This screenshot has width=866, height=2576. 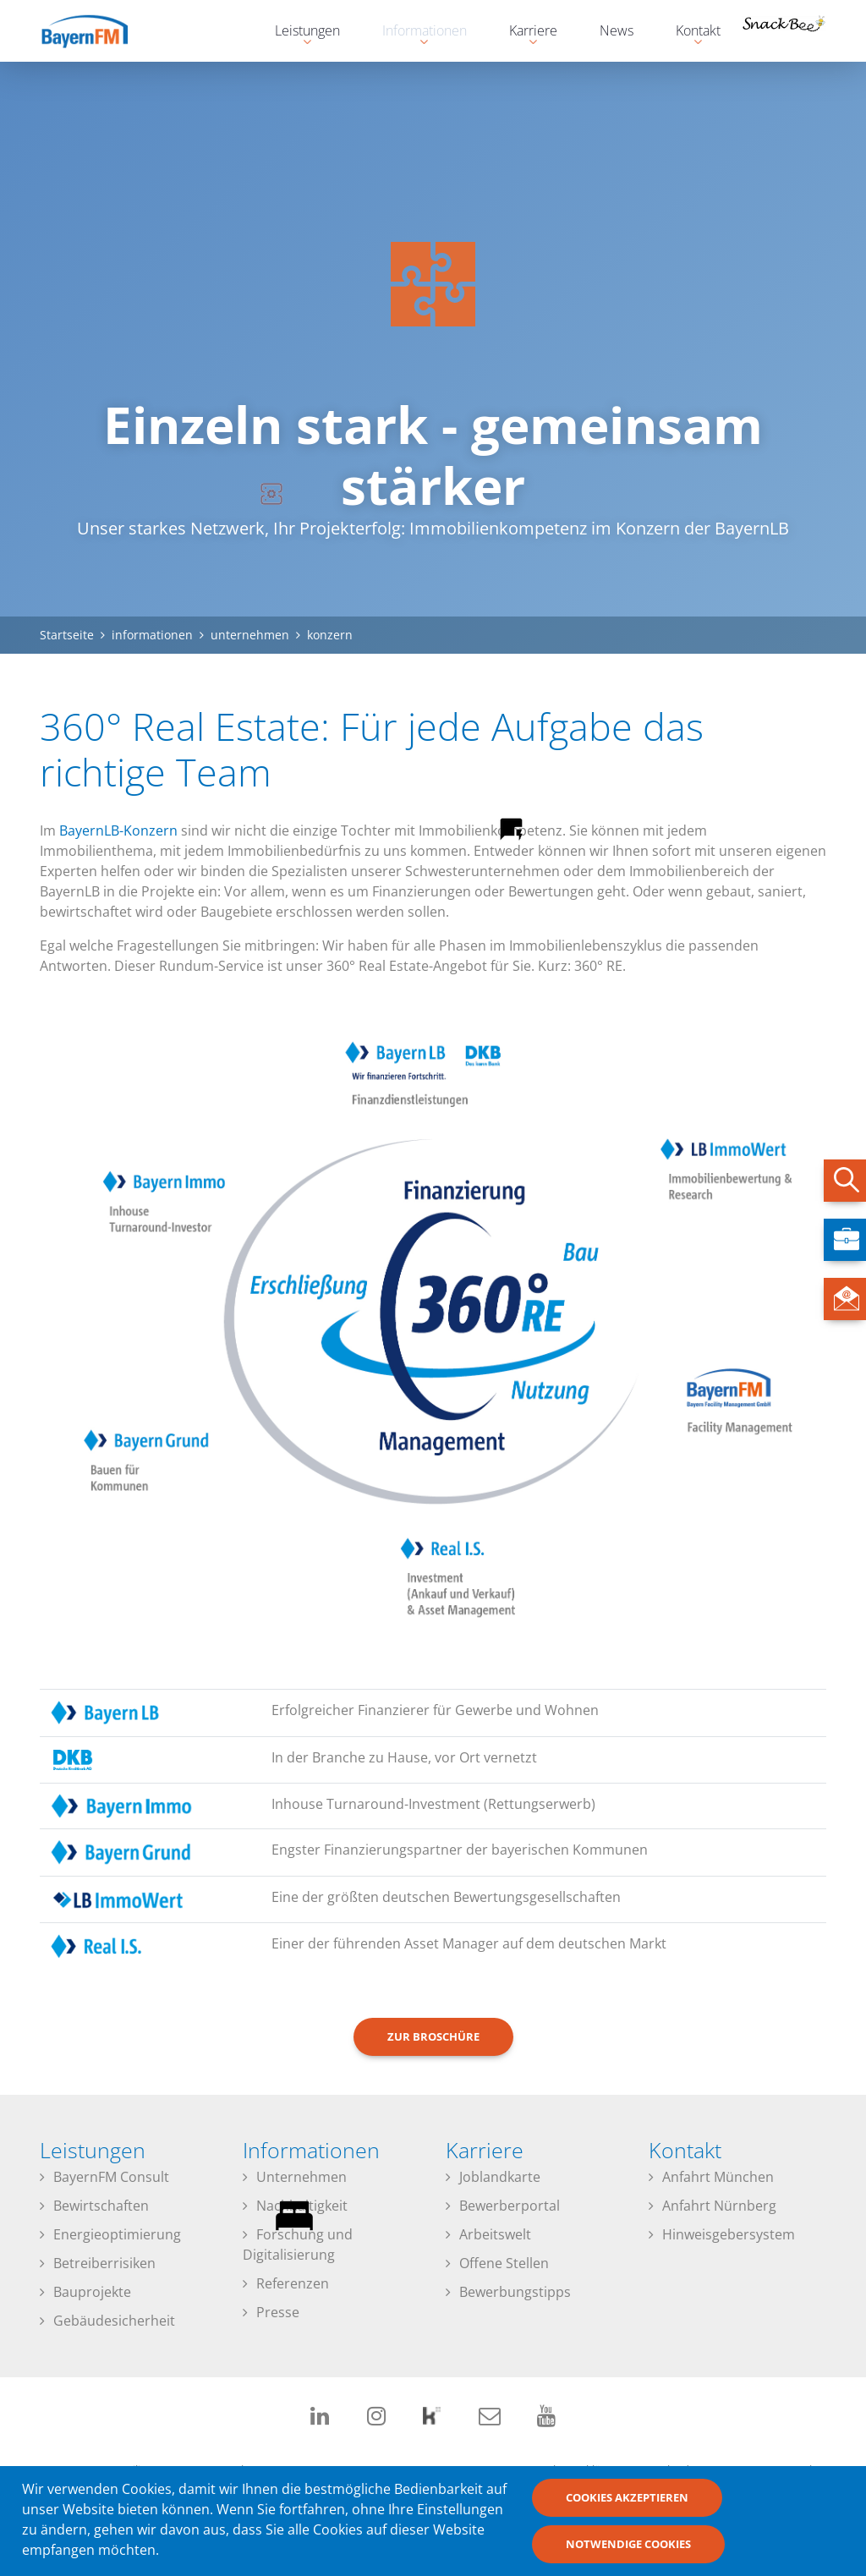 What do you see at coordinates (294, 2216) in the screenshot?
I see `book a room or accommodation` at bounding box center [294, 2216].